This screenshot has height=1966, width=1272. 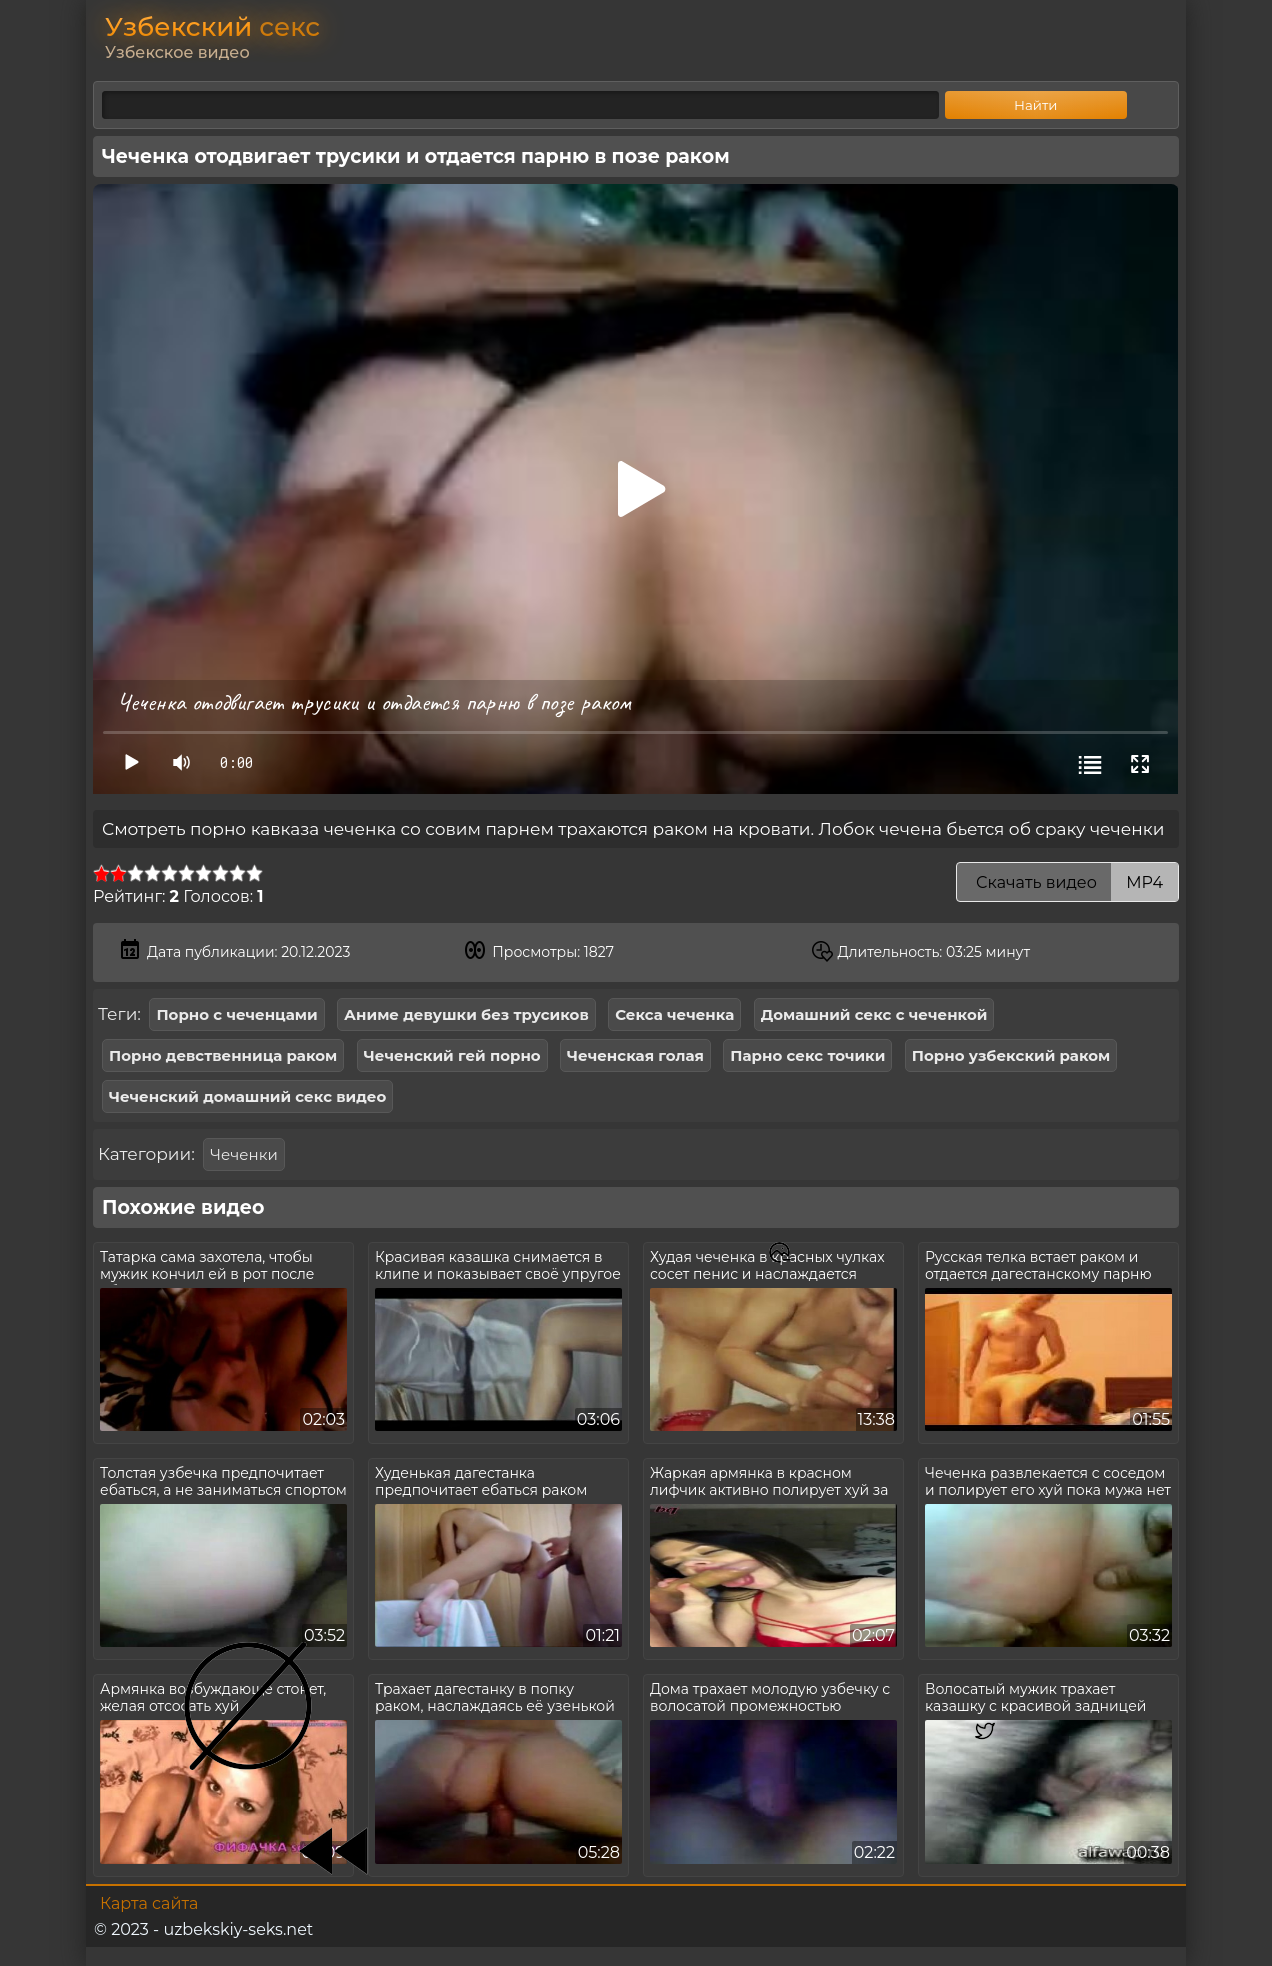 I want to click on indicates an empty or null state, so click(x=248, y=1706).